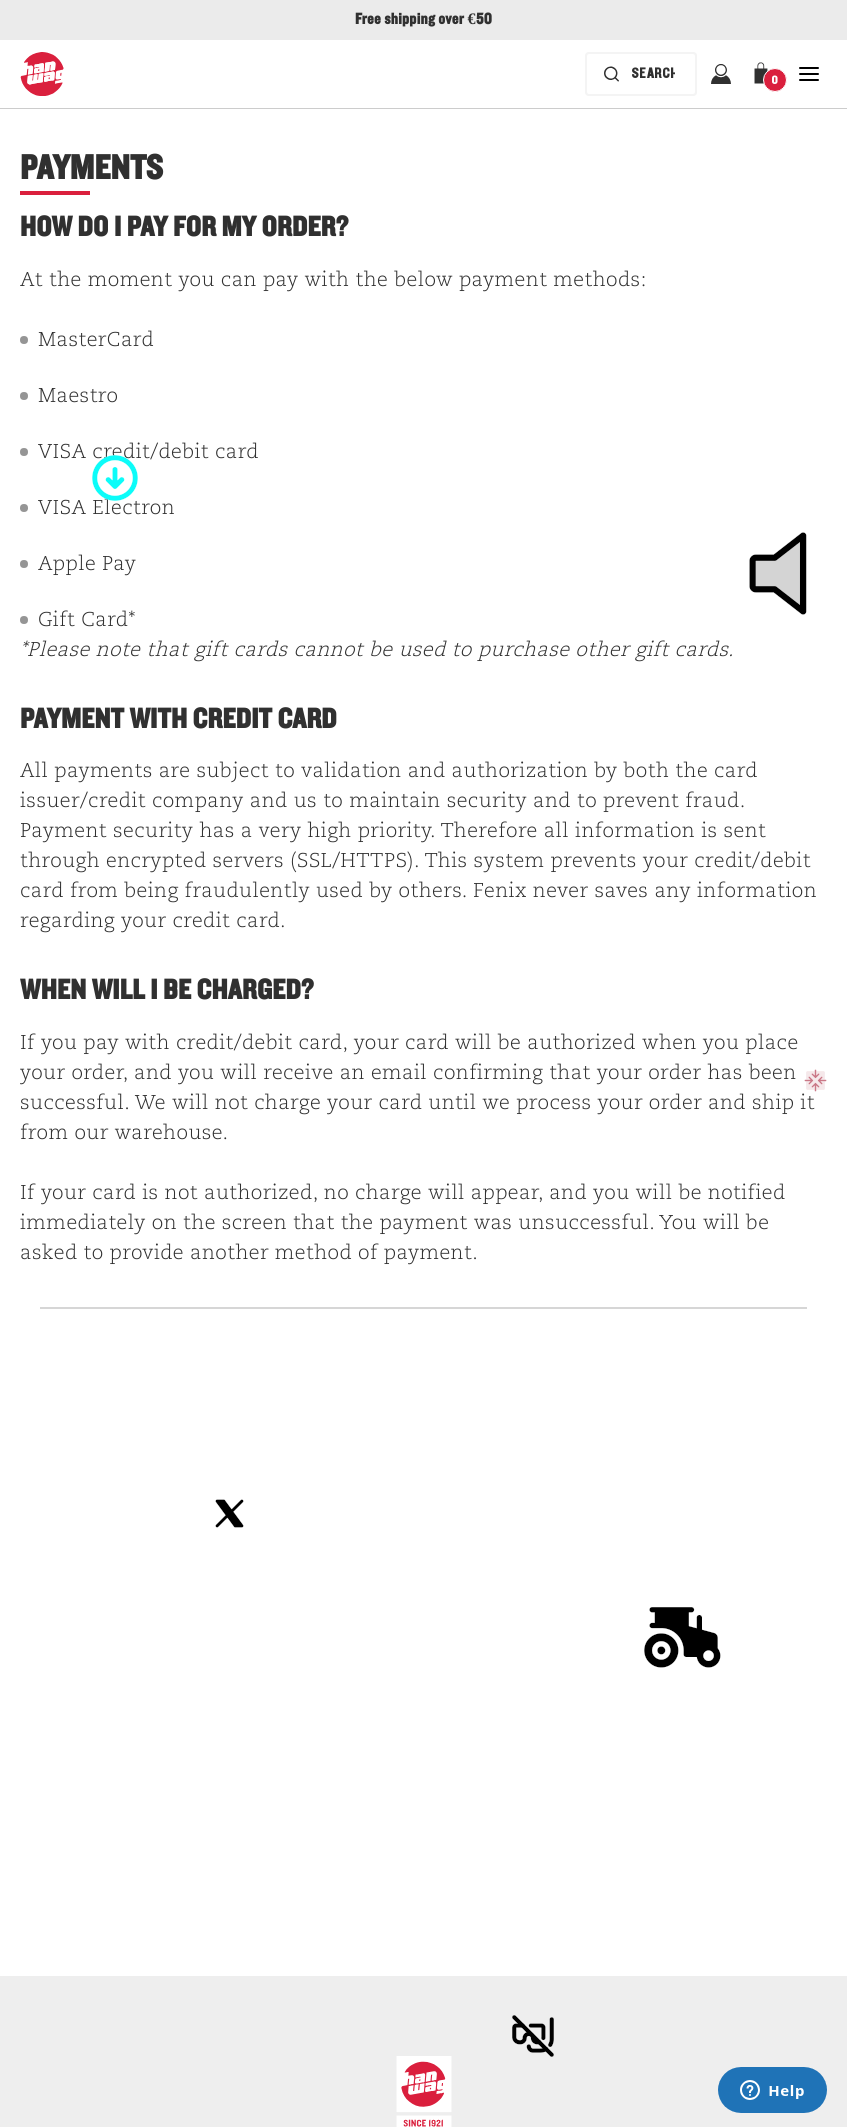 The height and width of the screenshot is (2127, 847). I want to click on speaker with no volume or sound output, so click(790, 573).